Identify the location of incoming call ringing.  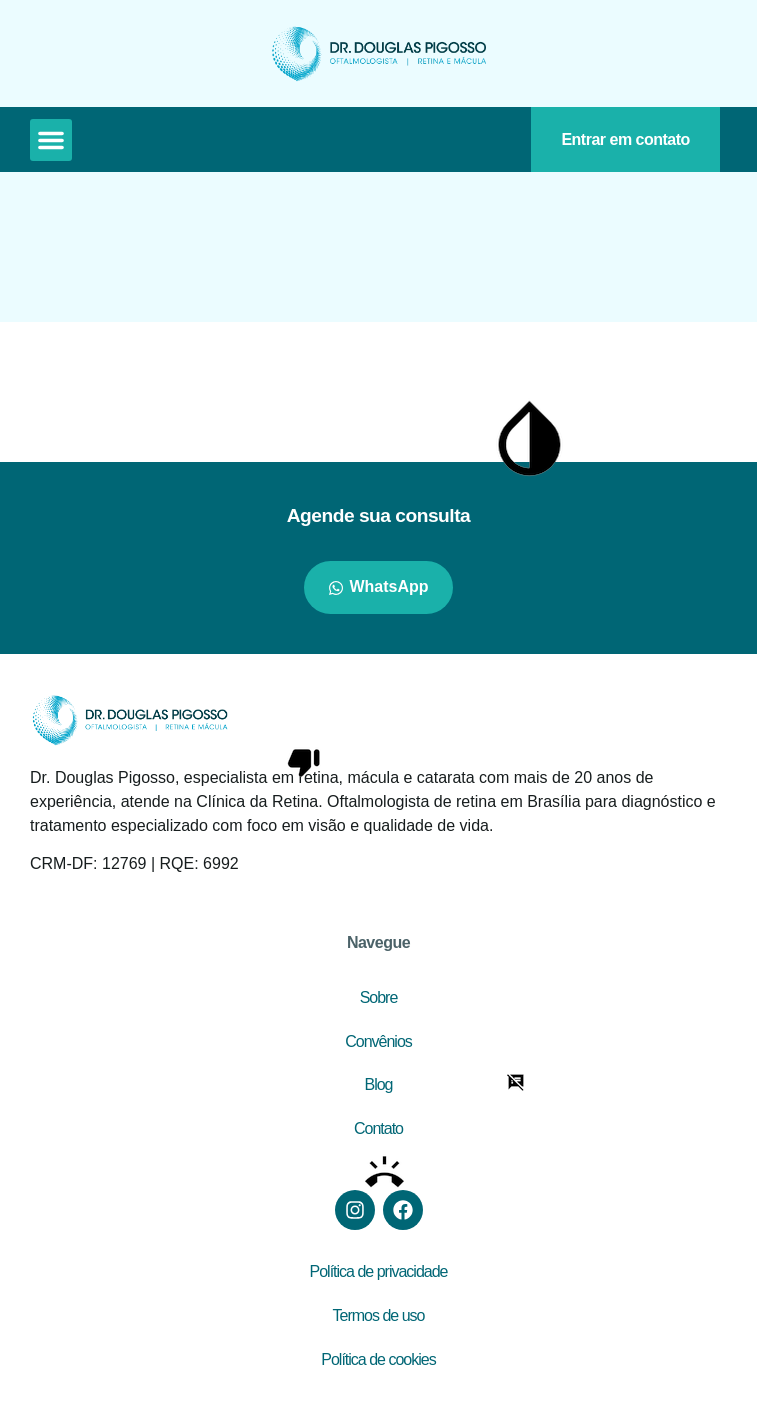
(384, 1172).